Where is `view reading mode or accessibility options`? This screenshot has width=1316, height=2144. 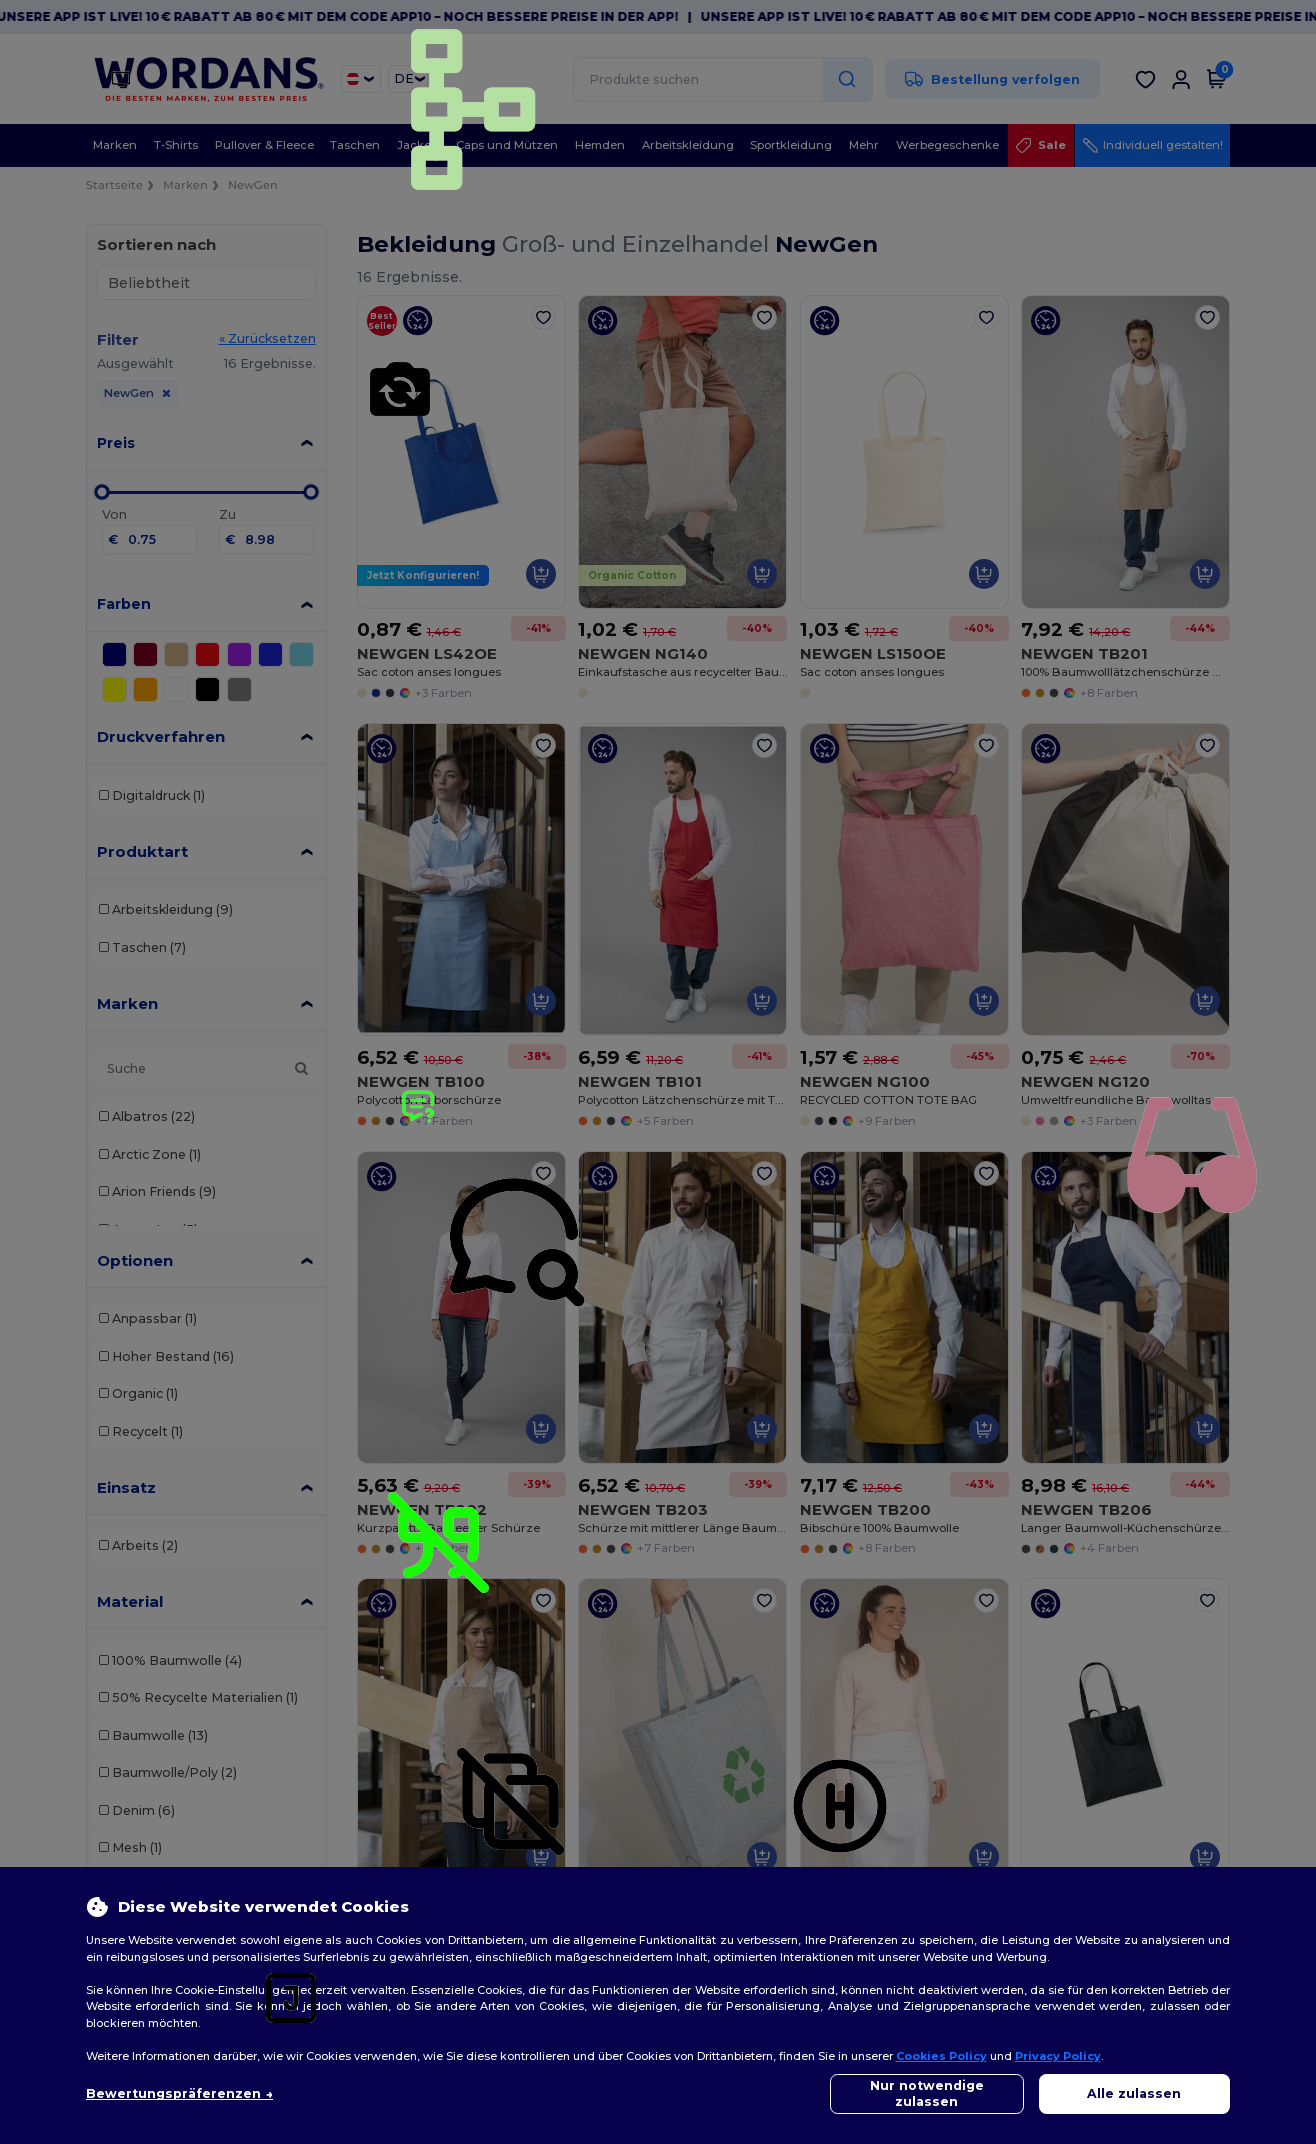
view reading mode or accessibility options is located at coordinates (1192, 1155).